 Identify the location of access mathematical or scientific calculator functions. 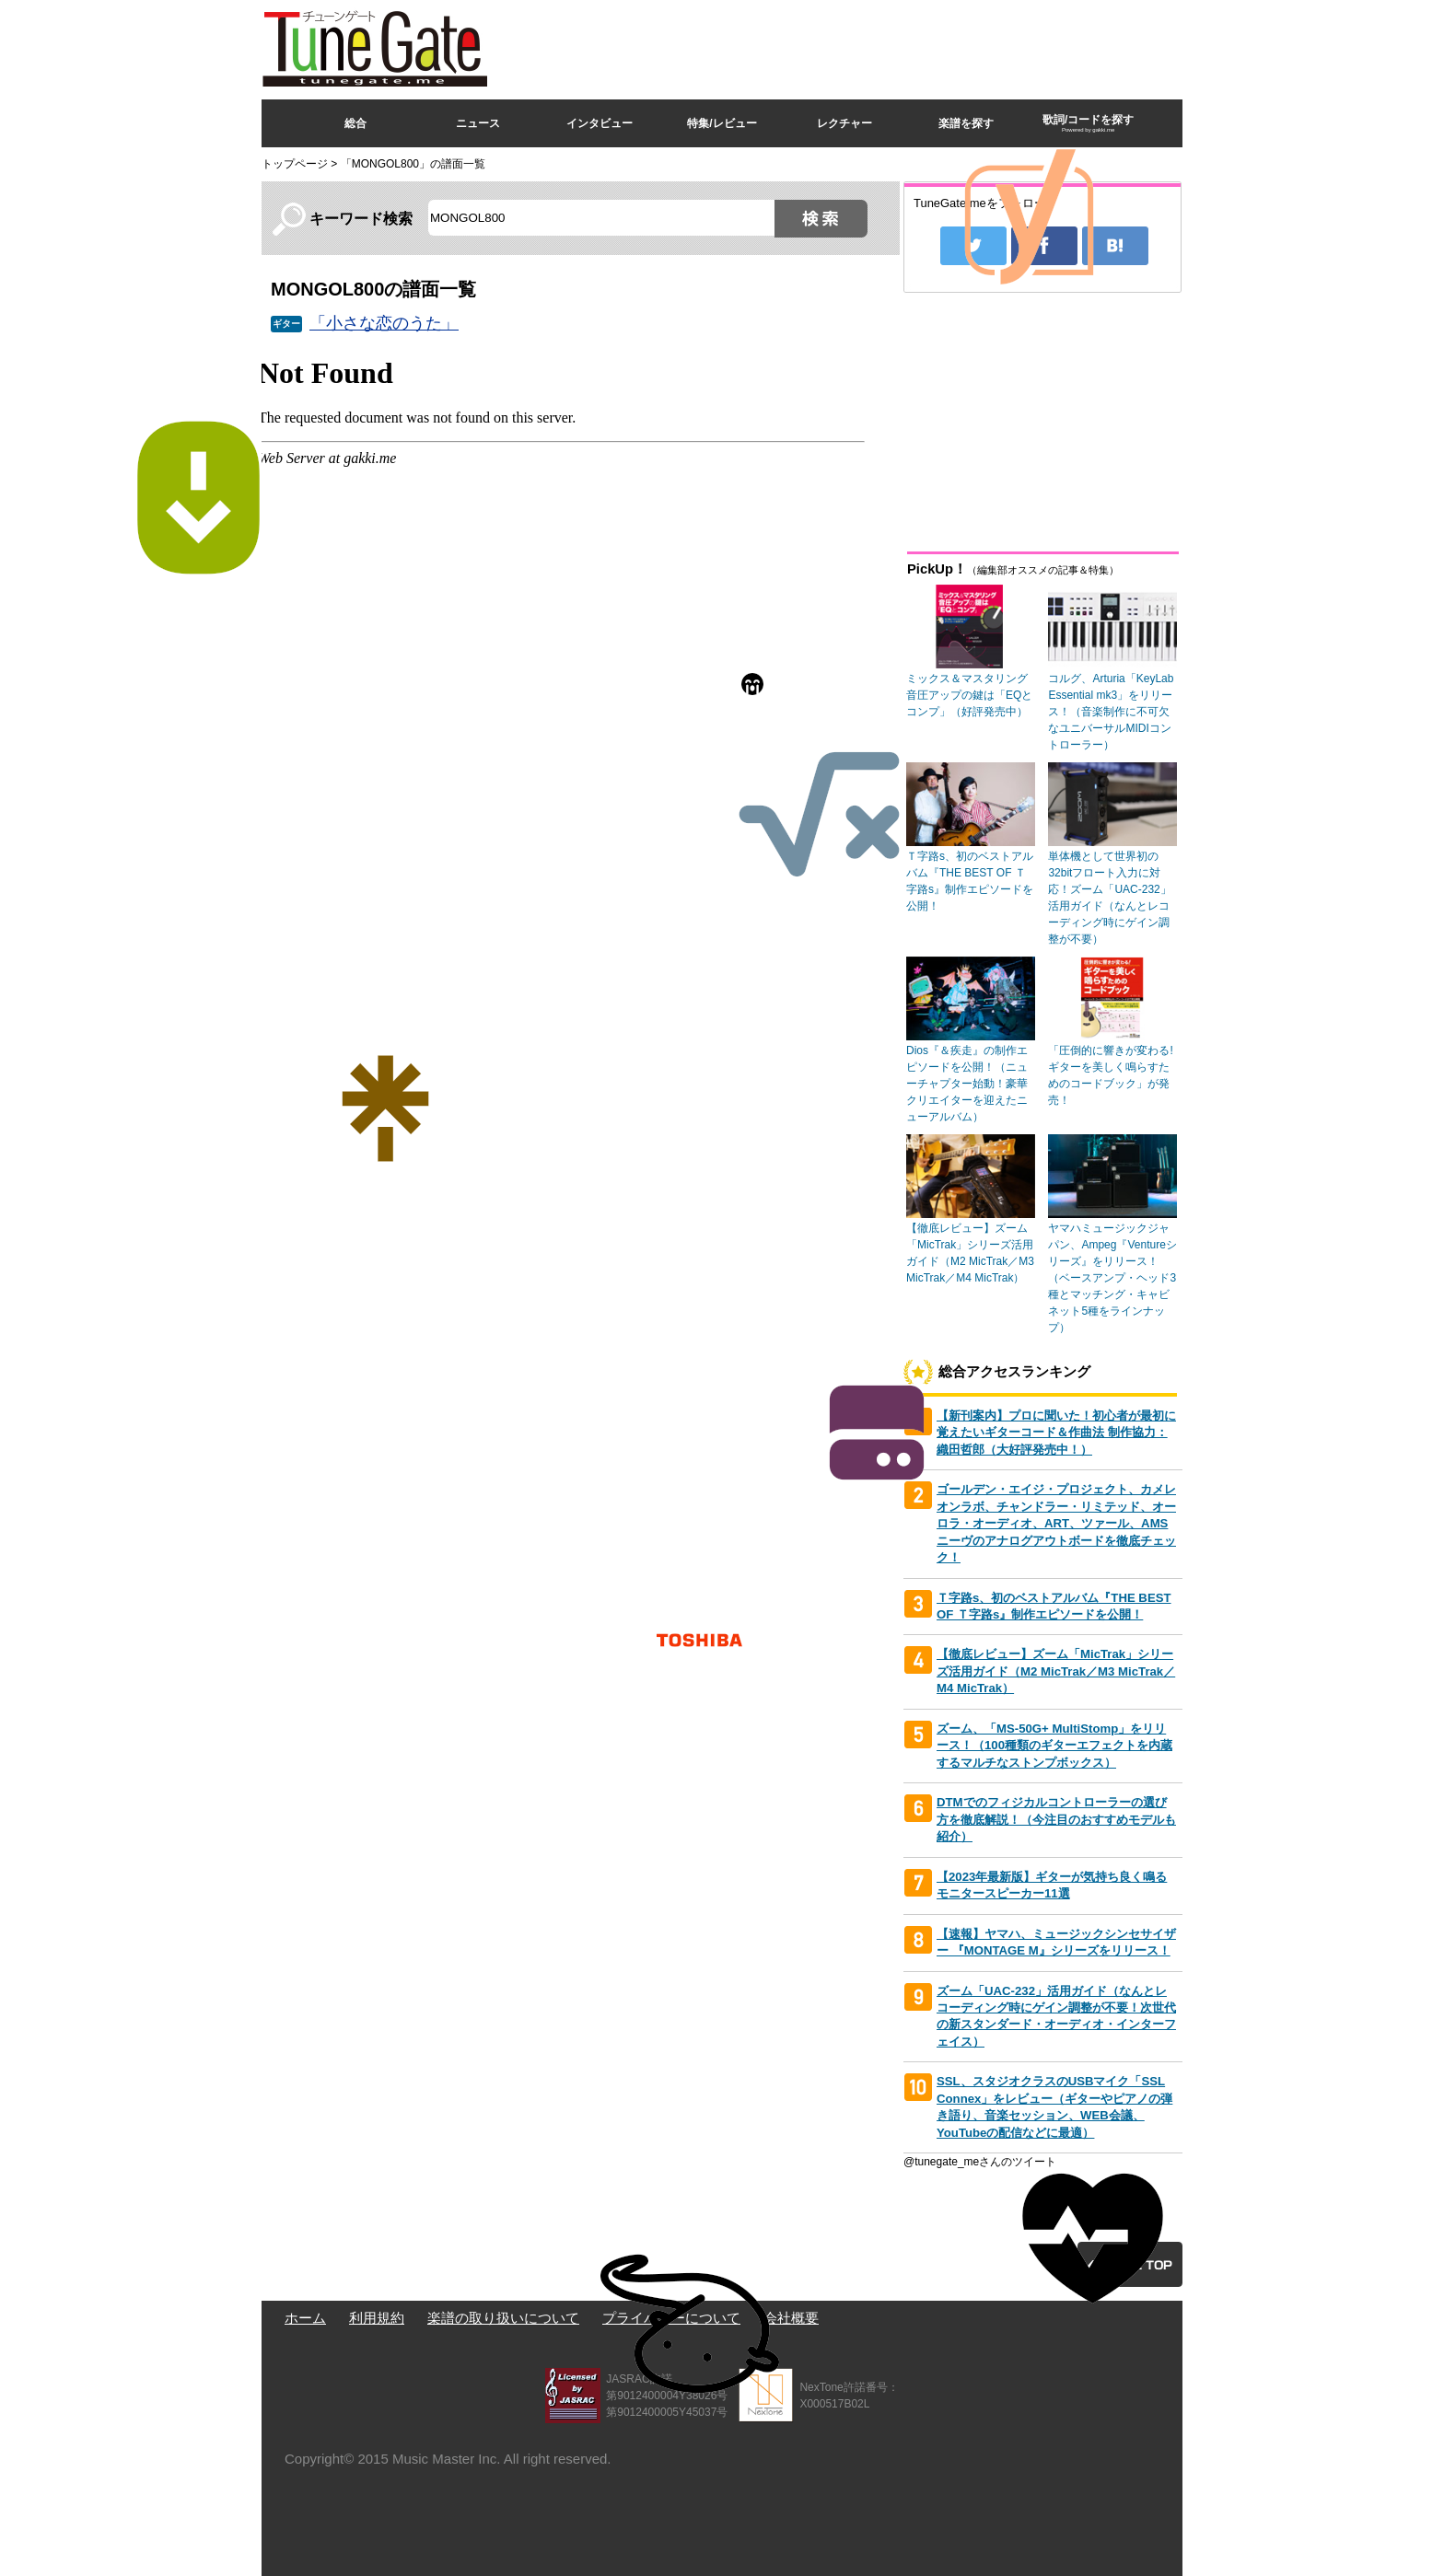
(819, 814).